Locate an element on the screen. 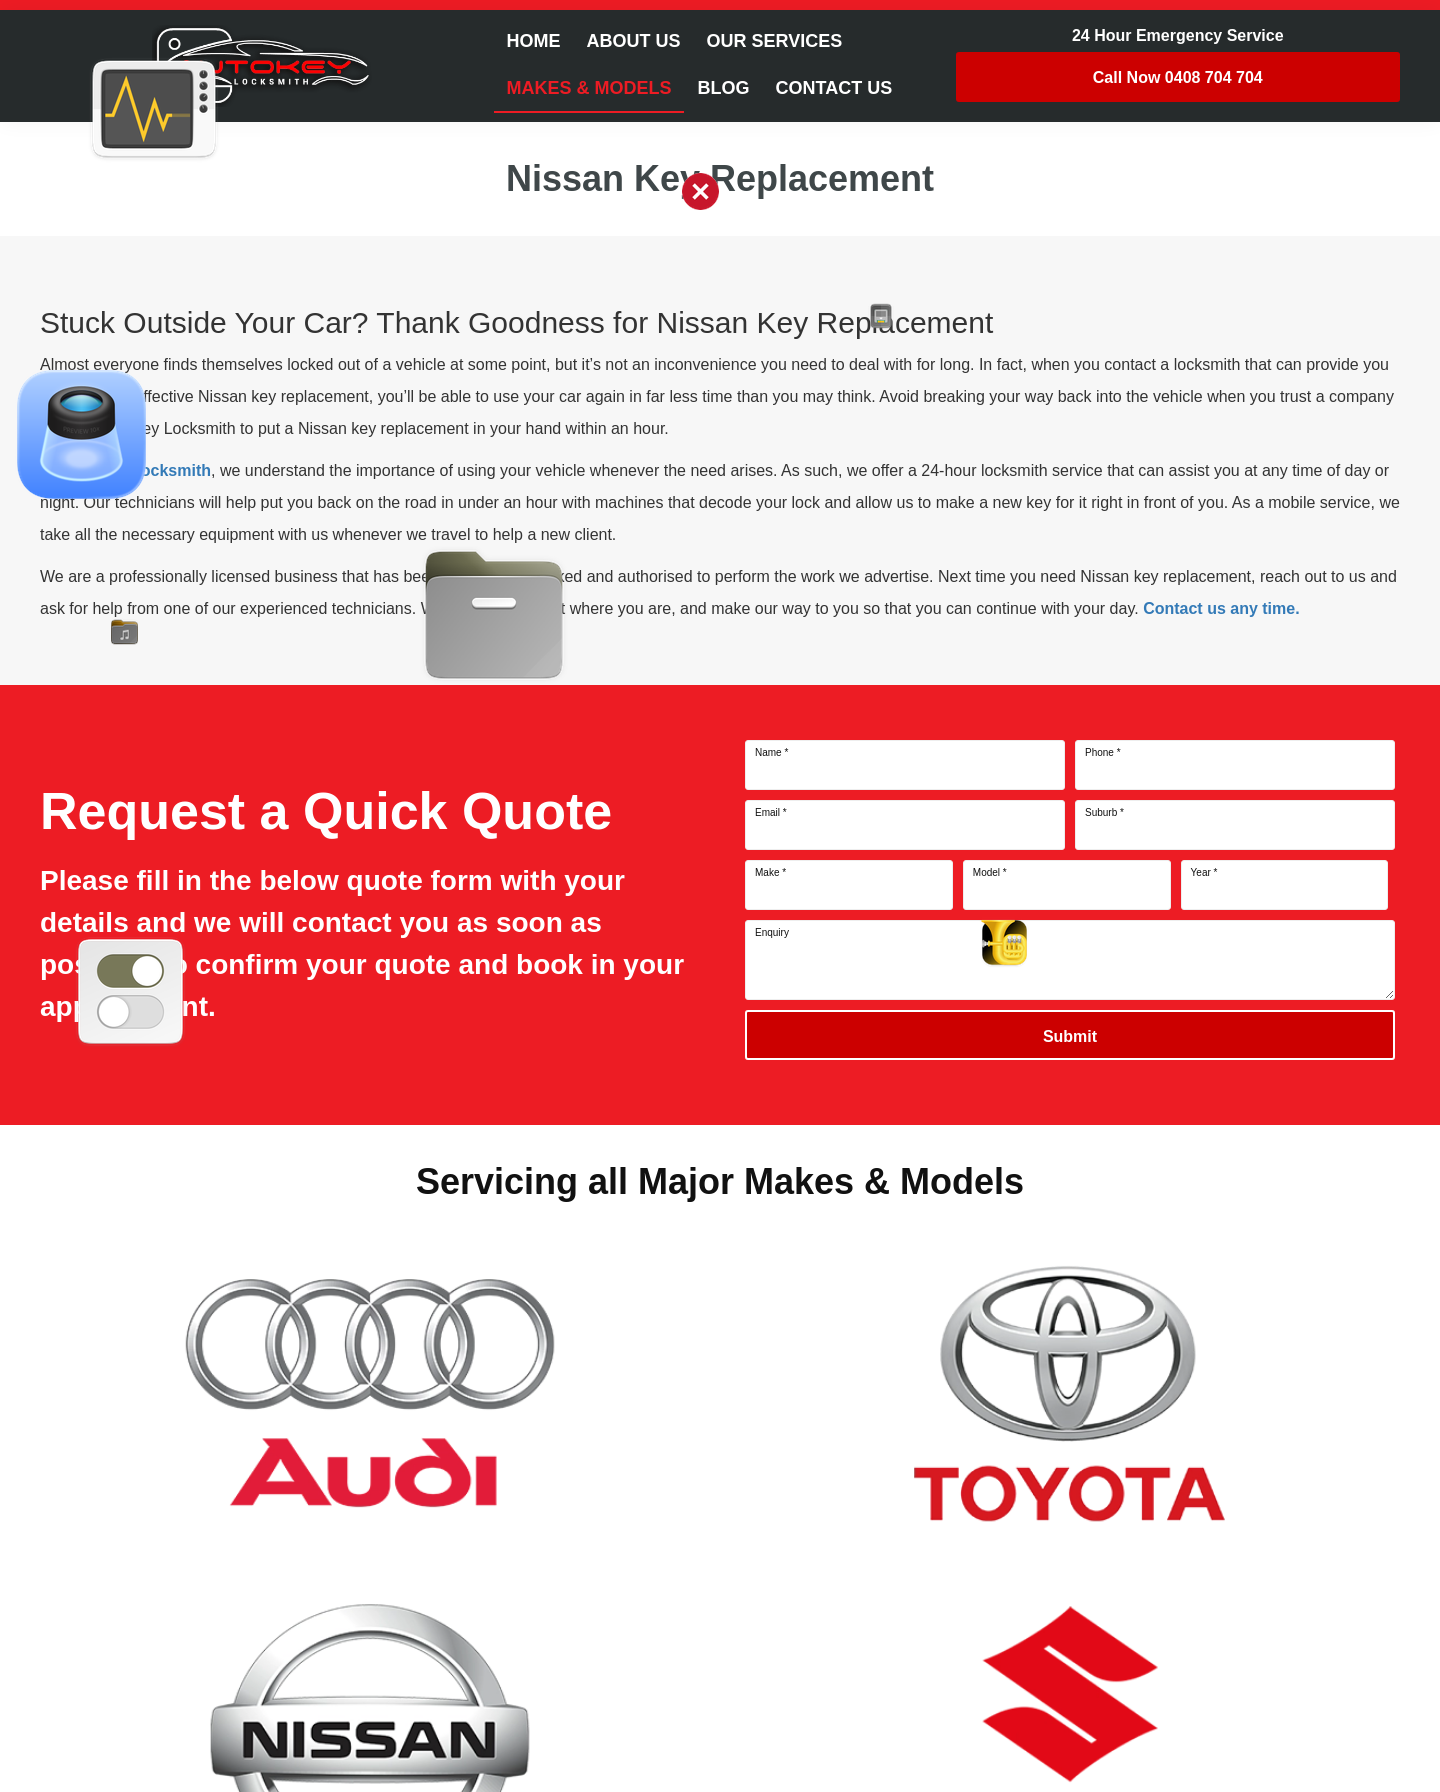 The height and width of the screenshot is (1792, 1440). open your music folder is located at coordinates (124, 631).